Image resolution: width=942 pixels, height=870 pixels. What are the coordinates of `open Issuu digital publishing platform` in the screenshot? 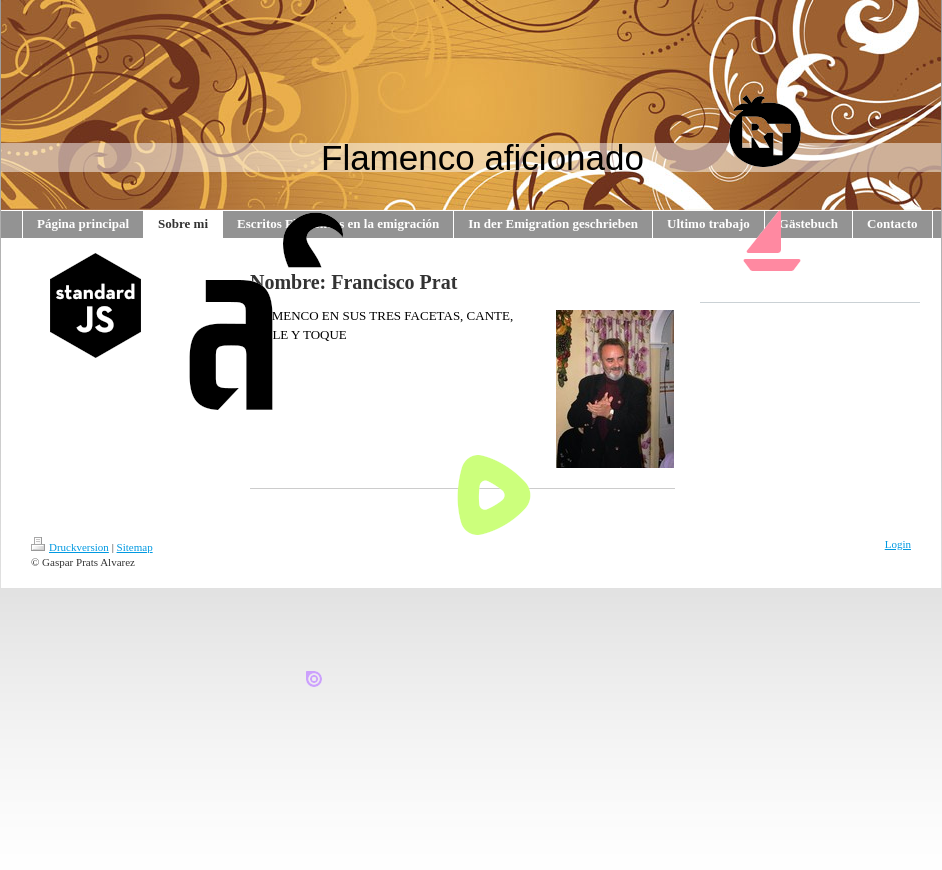 It's located at (314, 679).